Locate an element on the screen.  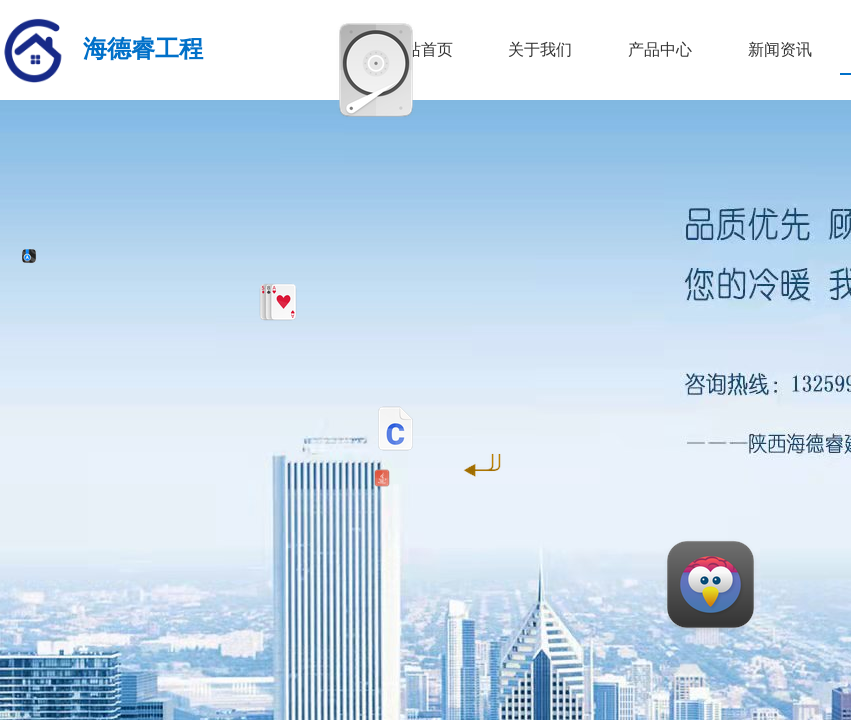
a C programming language source file is located at coordinates (395, 428).